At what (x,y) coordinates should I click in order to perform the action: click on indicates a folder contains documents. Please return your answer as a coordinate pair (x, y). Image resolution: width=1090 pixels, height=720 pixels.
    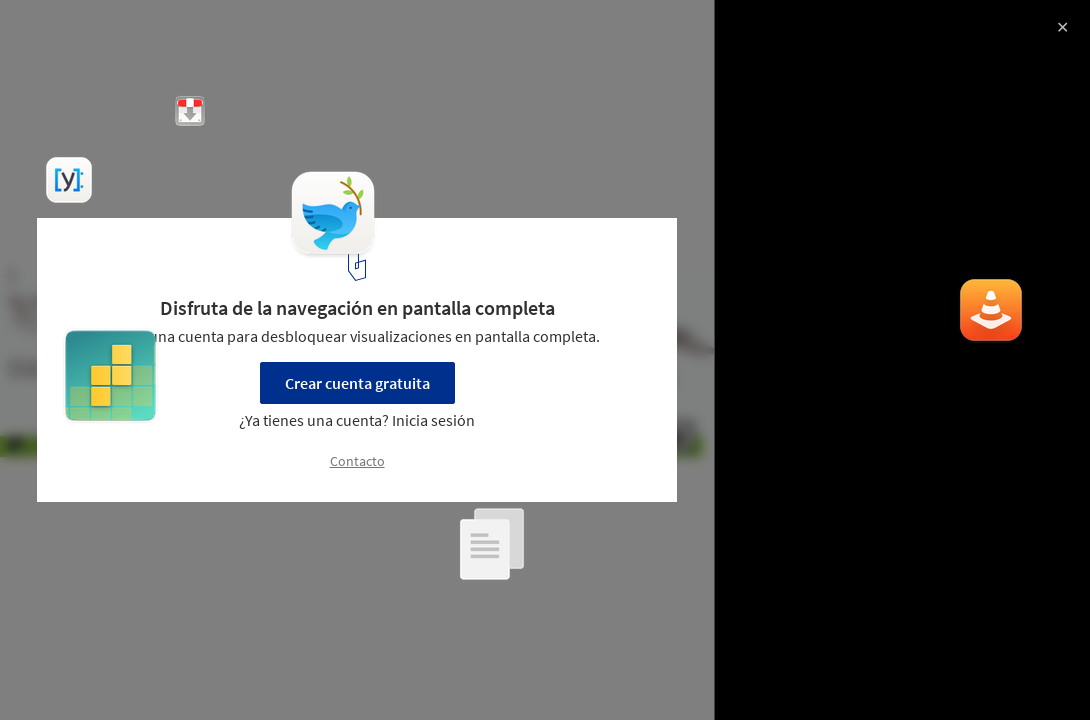
    Looking at the image, I should click on (492, 544).